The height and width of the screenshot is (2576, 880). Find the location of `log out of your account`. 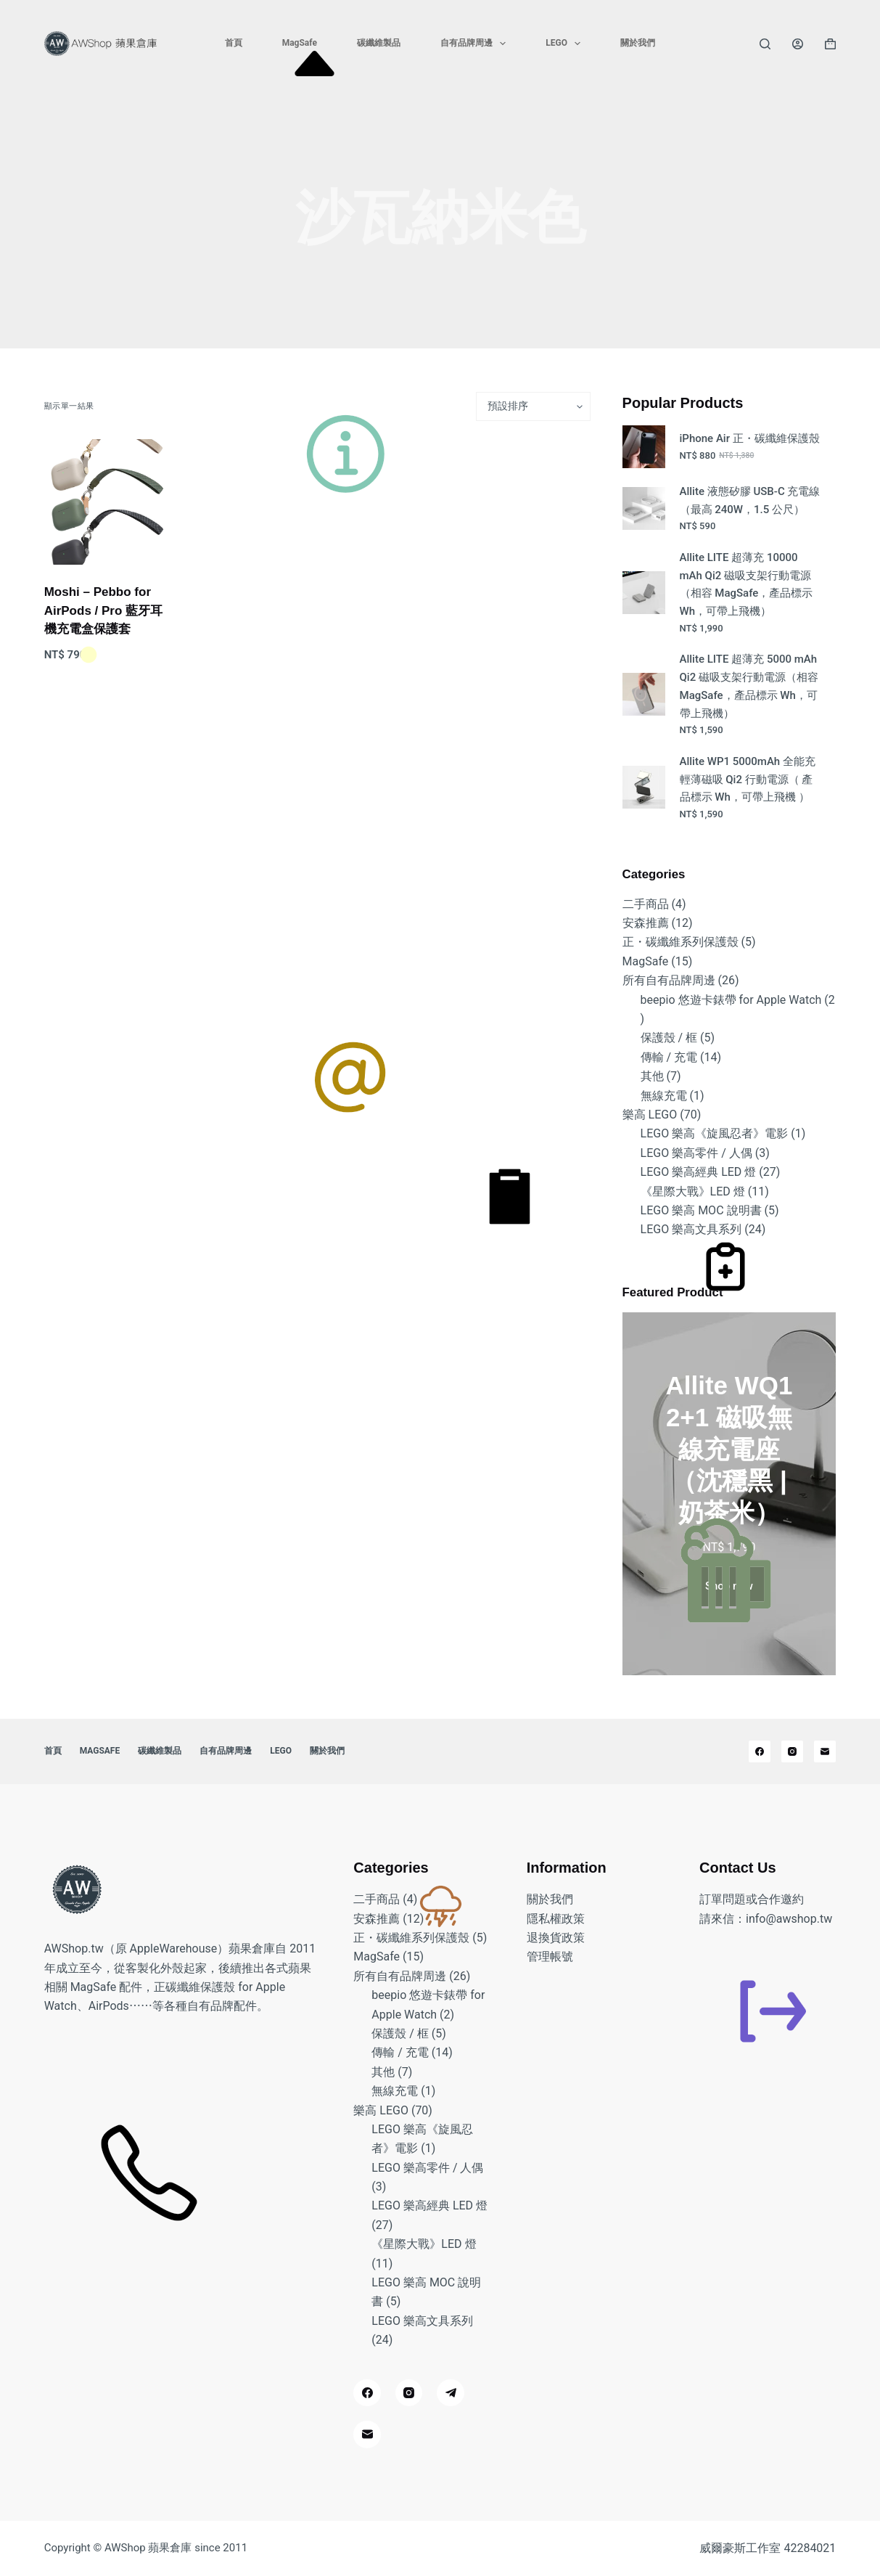

log out of your account is located at coordinates (771, 2011).